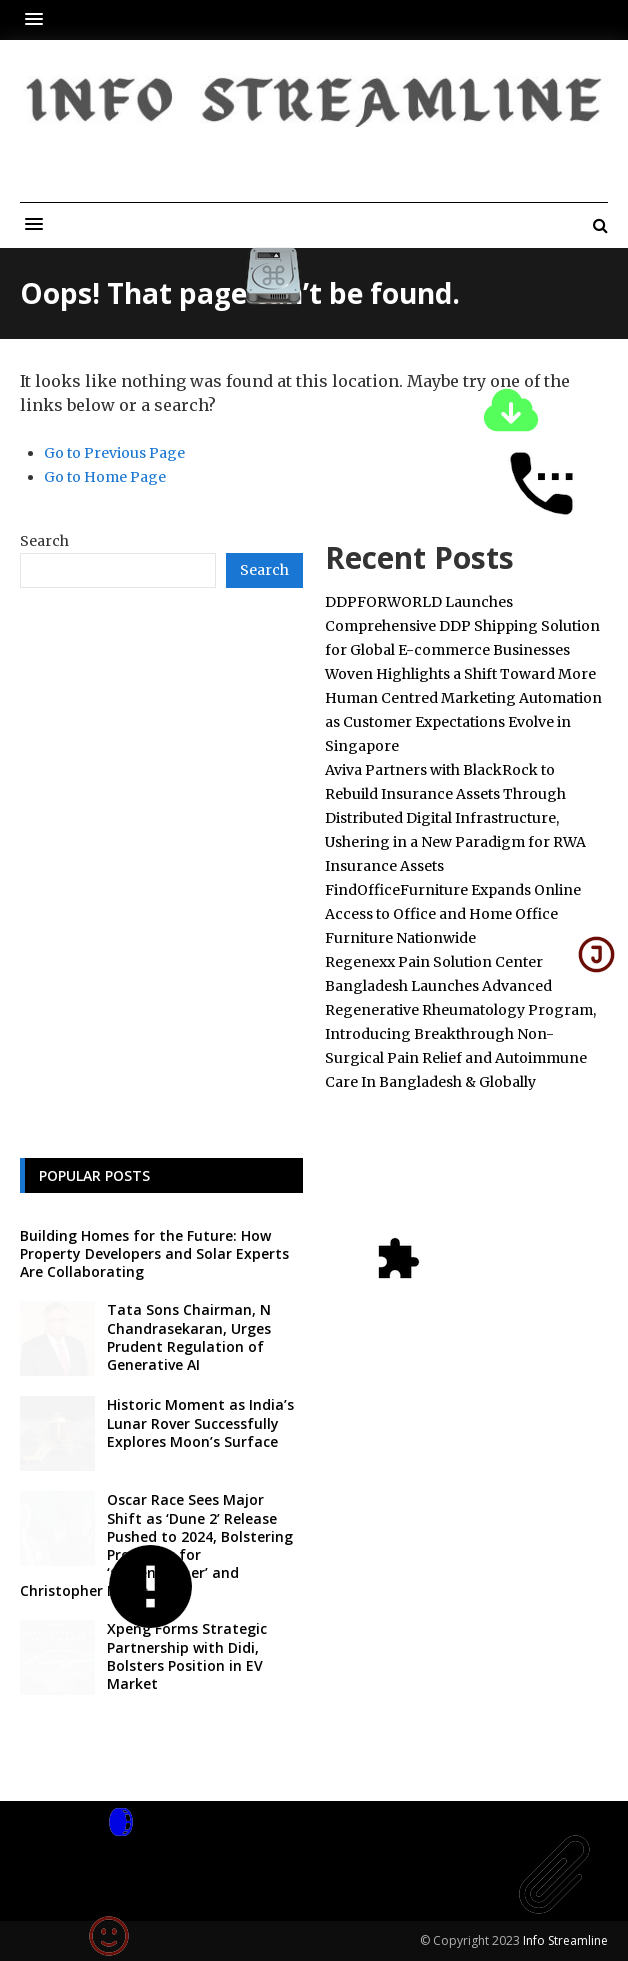  I want to click on attach a file to your message, so click(555, 1874).